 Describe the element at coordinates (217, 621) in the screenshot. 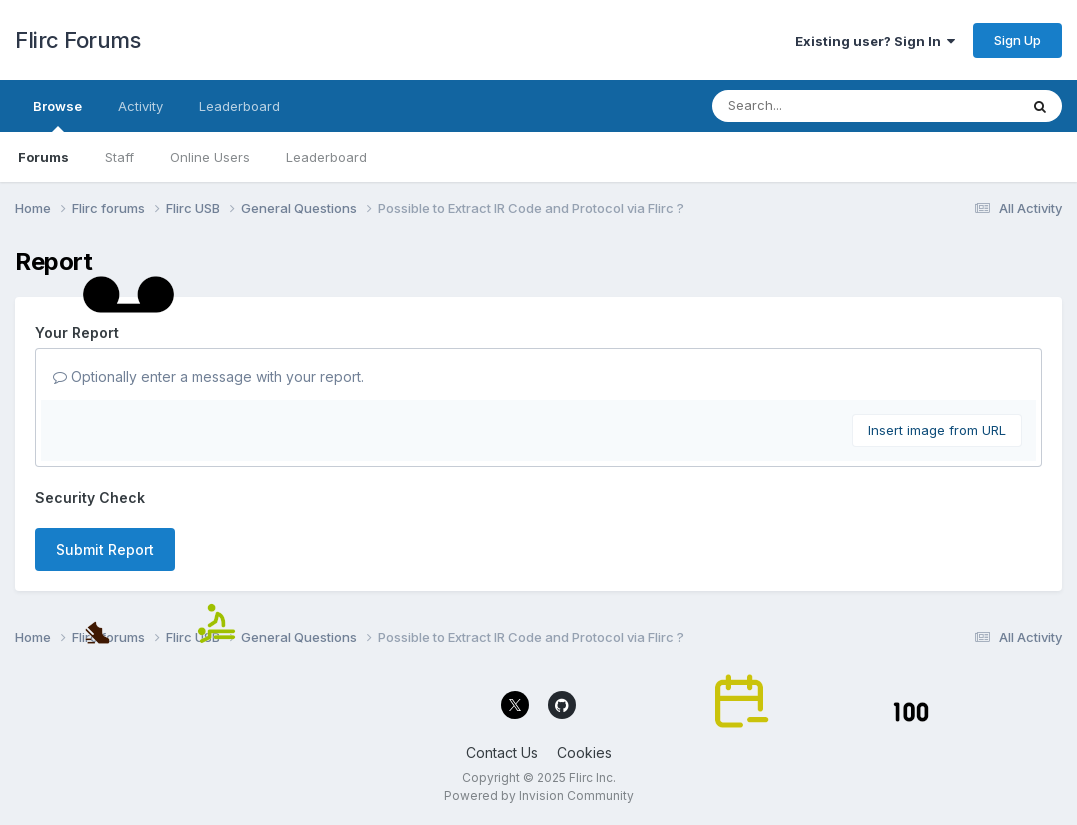

I see `access massage or spa services` at that location.